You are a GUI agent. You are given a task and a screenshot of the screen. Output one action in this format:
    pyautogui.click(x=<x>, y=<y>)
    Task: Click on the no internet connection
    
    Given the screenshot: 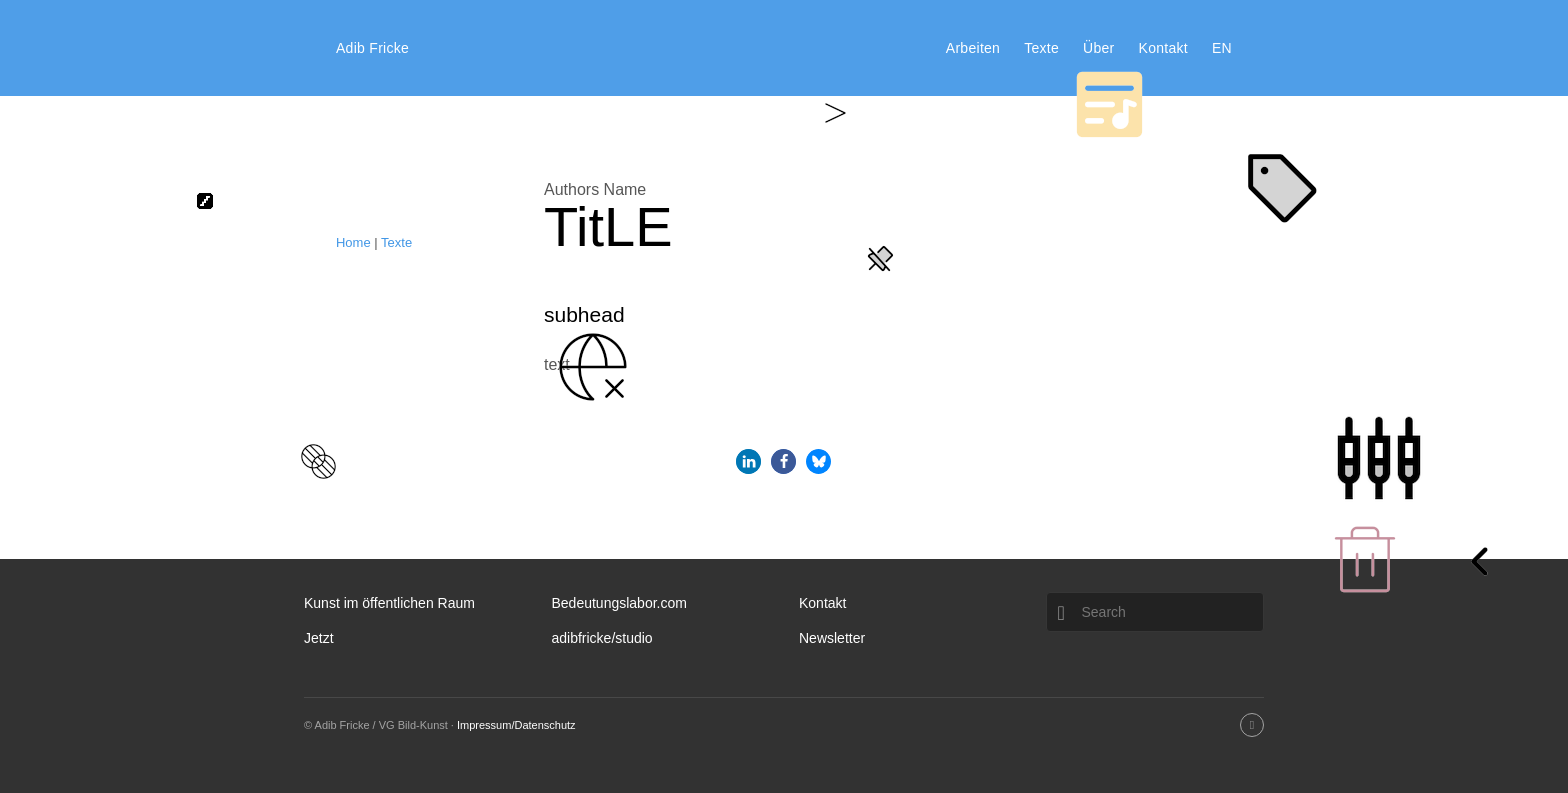 What is the action you would take?
    pyautogui.click(x=593, y=367)
    